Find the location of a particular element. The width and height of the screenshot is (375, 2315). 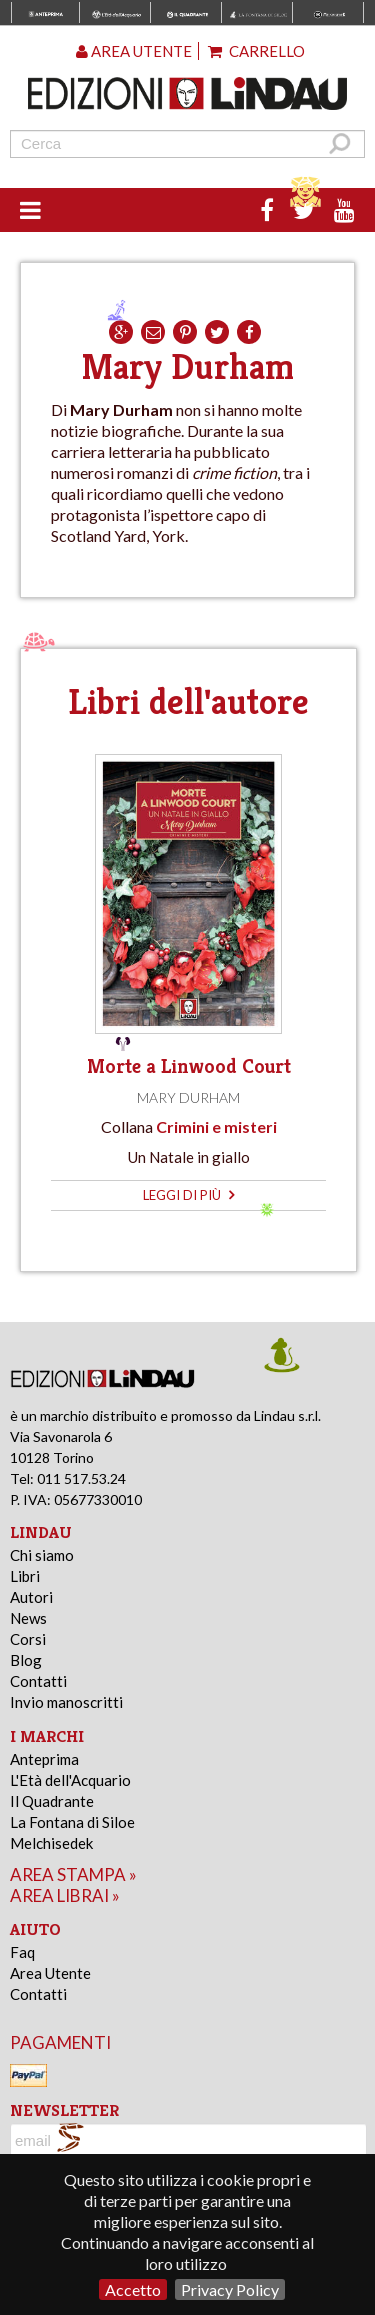

select a melee weapon in game inventory is located at coordinates (118, 310).